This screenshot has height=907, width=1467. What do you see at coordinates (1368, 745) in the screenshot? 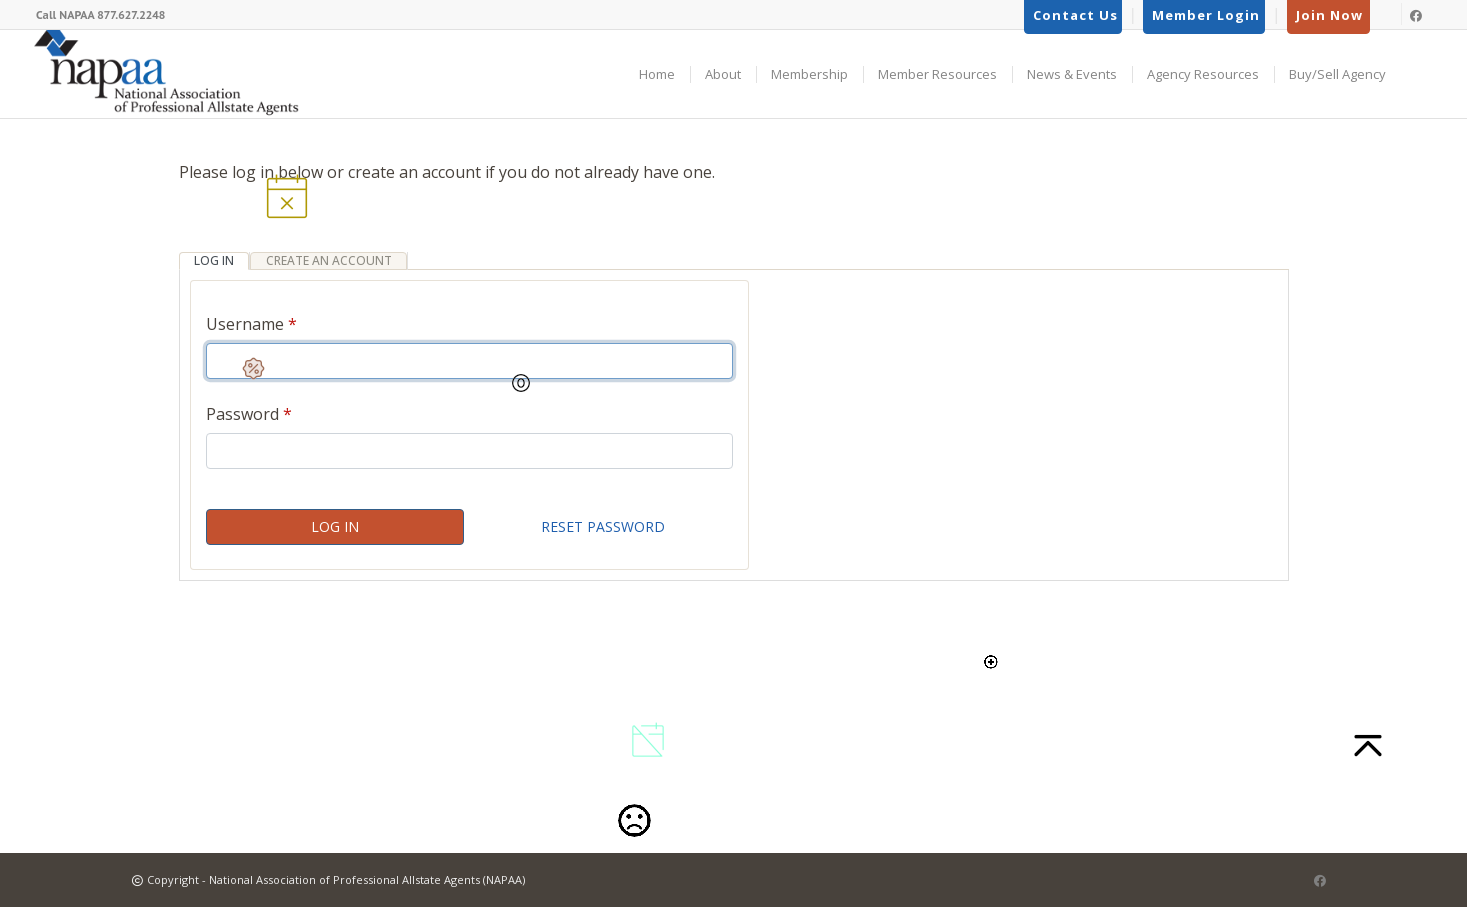
I see `collapse or minimize a section` at bounding box center [1368, 745].